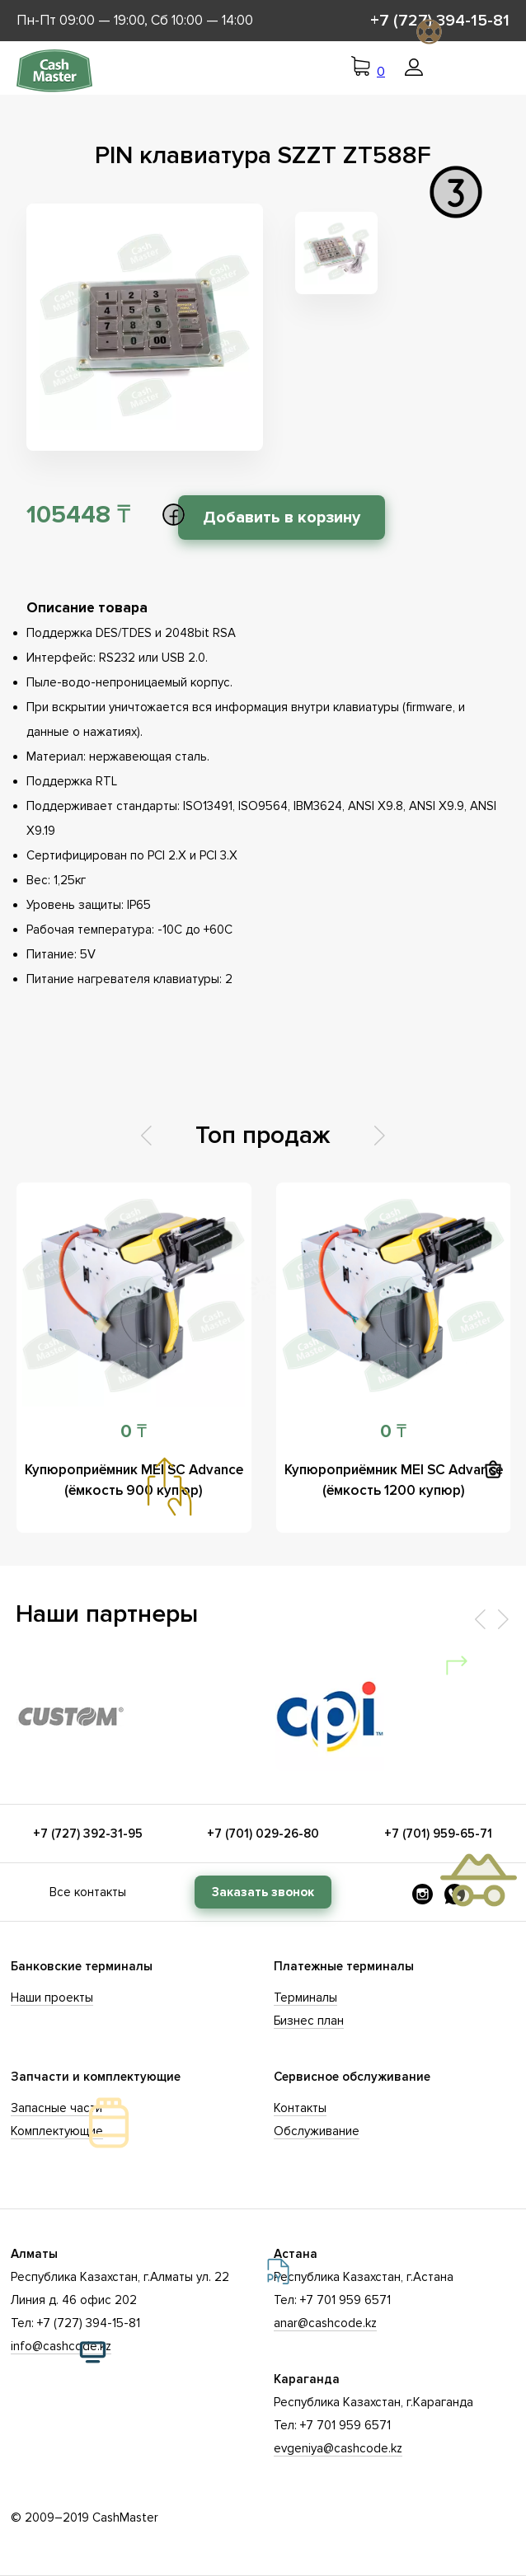 The image size is (526, 2576). What do you see at coordinates (109, 2123) in the screenshot?
I see `view product or container details` at bounding box center [109, 2123].